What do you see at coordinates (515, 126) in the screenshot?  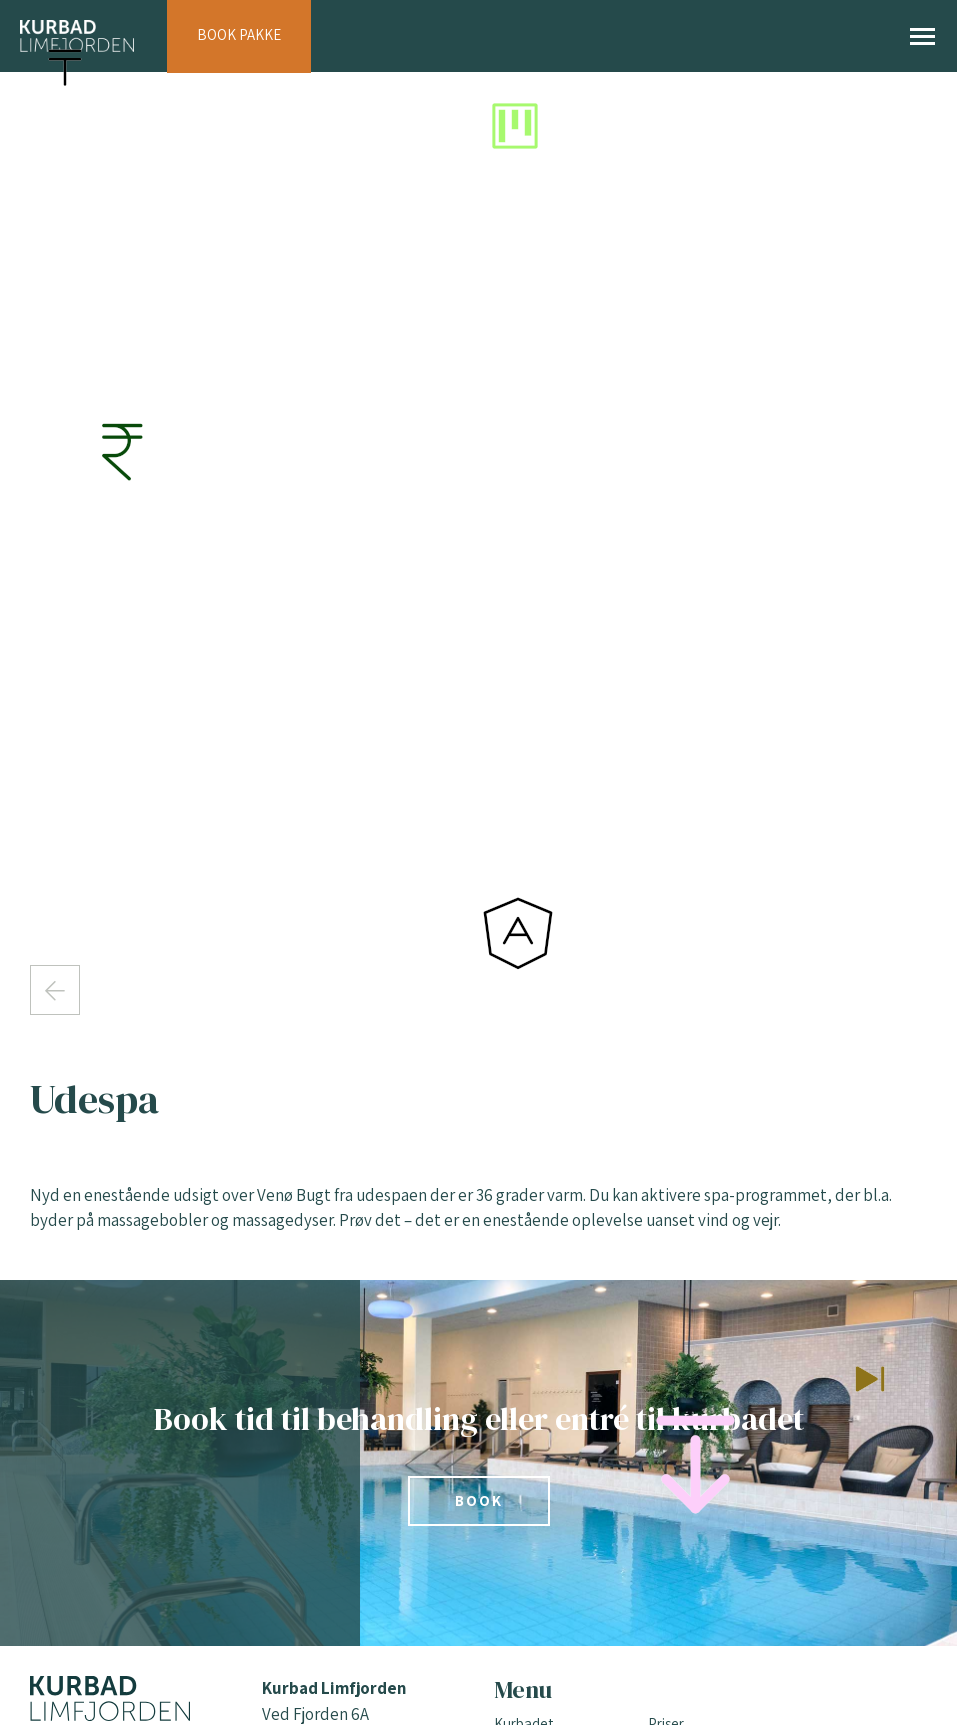 I see `open project panel` at bounding box center [515, 126].